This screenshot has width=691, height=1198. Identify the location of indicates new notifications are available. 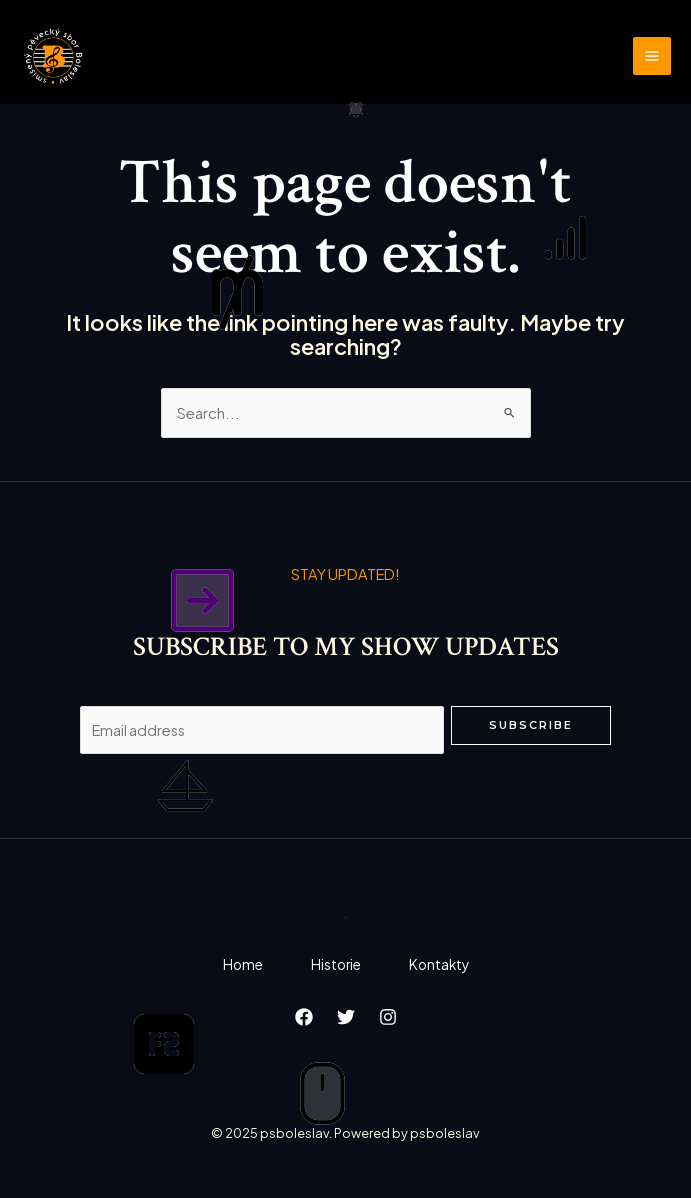
(356, 110).